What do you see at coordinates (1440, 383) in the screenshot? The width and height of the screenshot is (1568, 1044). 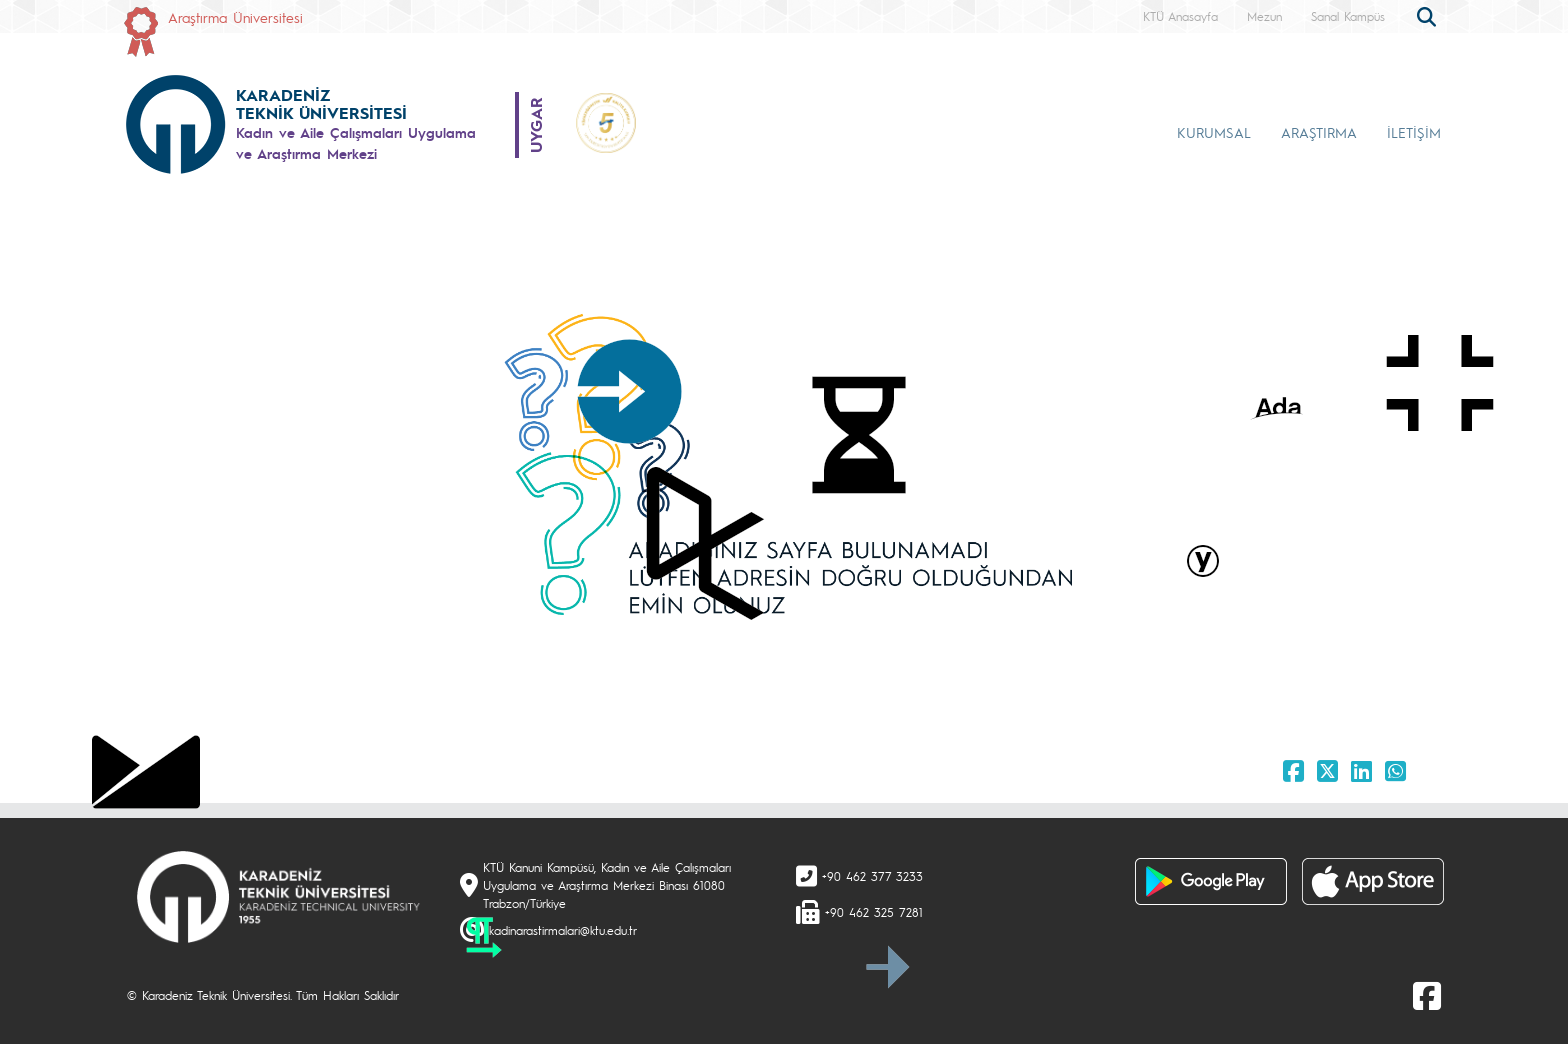 I see `exit fullscreen mode` at bounding box center [1440, 383].